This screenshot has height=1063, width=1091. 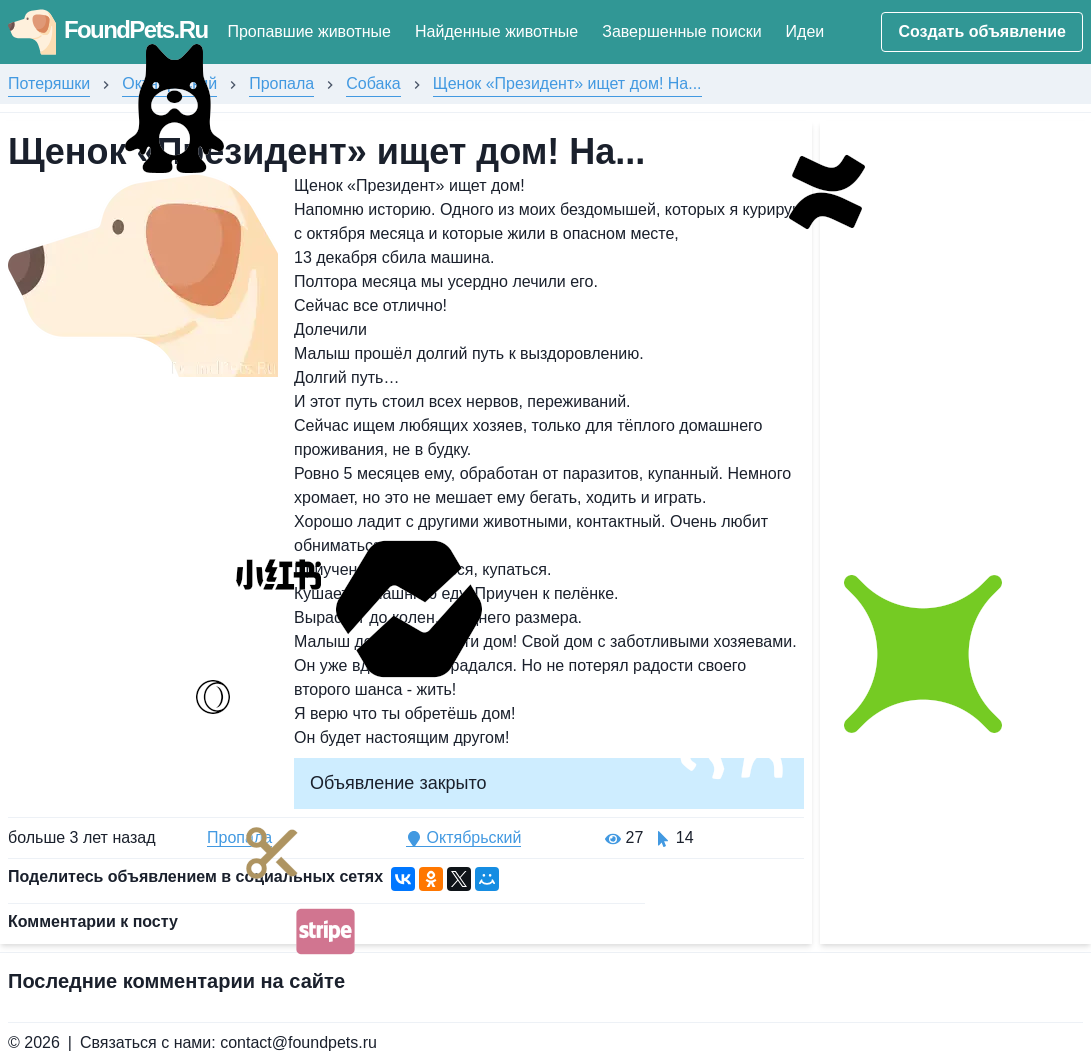 What do you see at coordinates (827, 192) in the screenshot?
I see `open Confluence workspace` at bounding box center [827, 192].